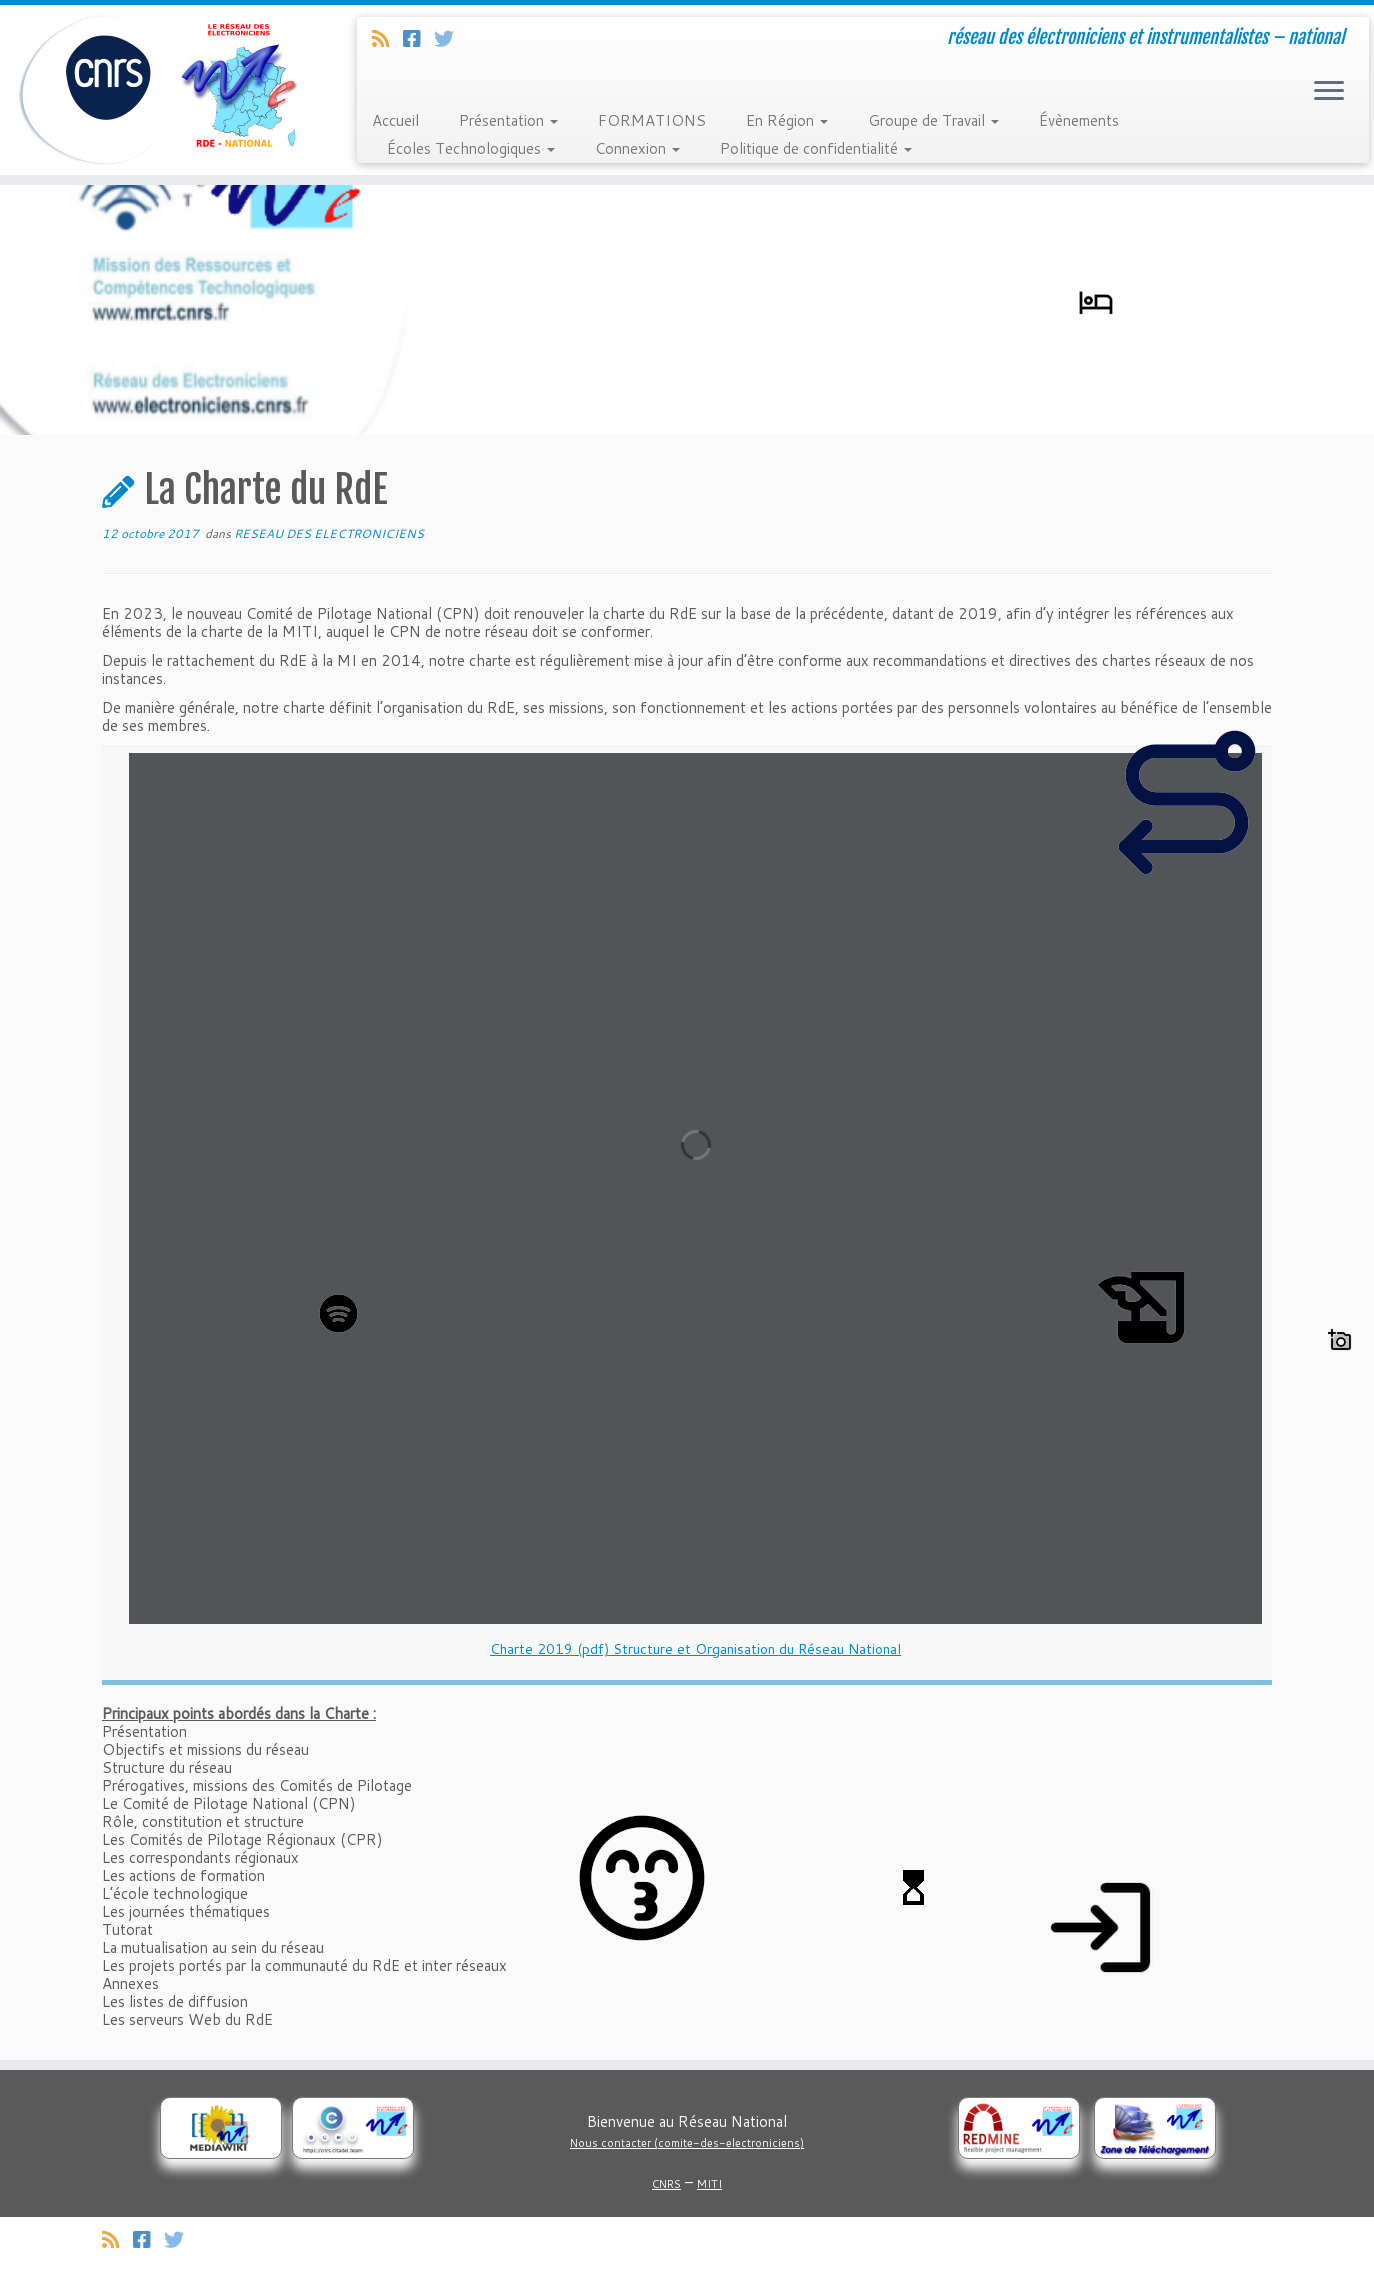 This screenshot has height=2269, width=1374. Describe the element at coordinates (1187, 799) in the screenshot. I see `turn left ahead in navigation` at that location.